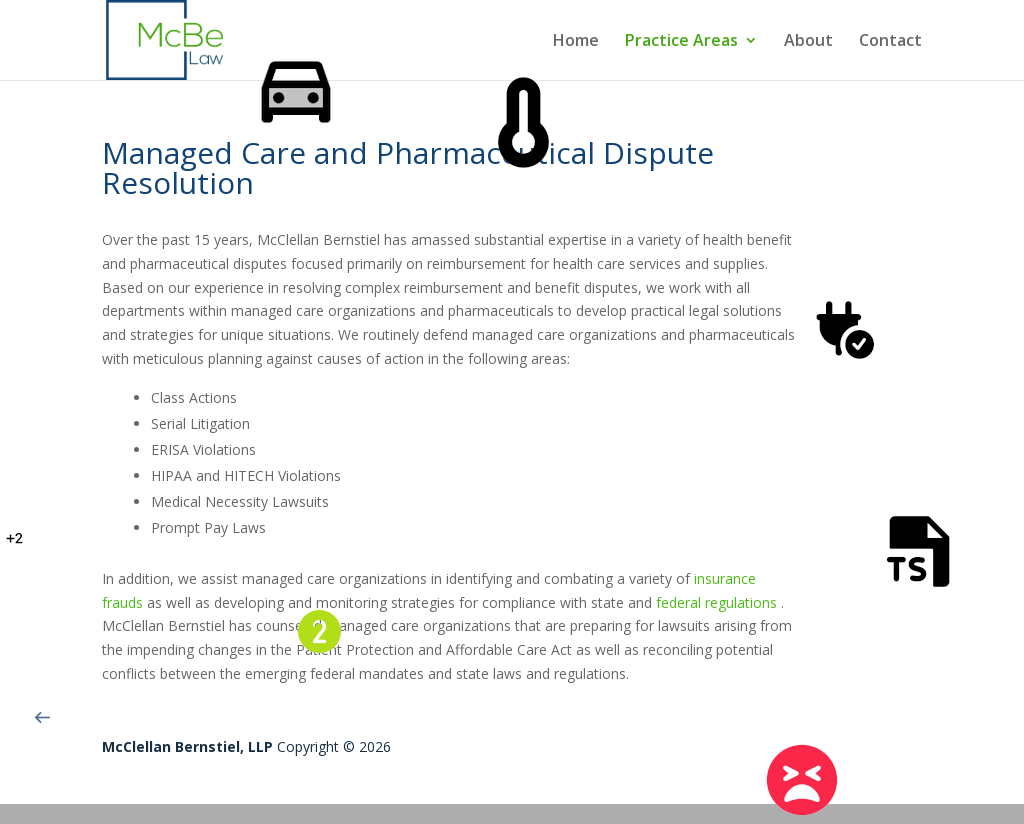  What do you see at coordinates (42, 717) in the screenshot?
I see `go back to the previous screen` at bounding box center [42, 717].